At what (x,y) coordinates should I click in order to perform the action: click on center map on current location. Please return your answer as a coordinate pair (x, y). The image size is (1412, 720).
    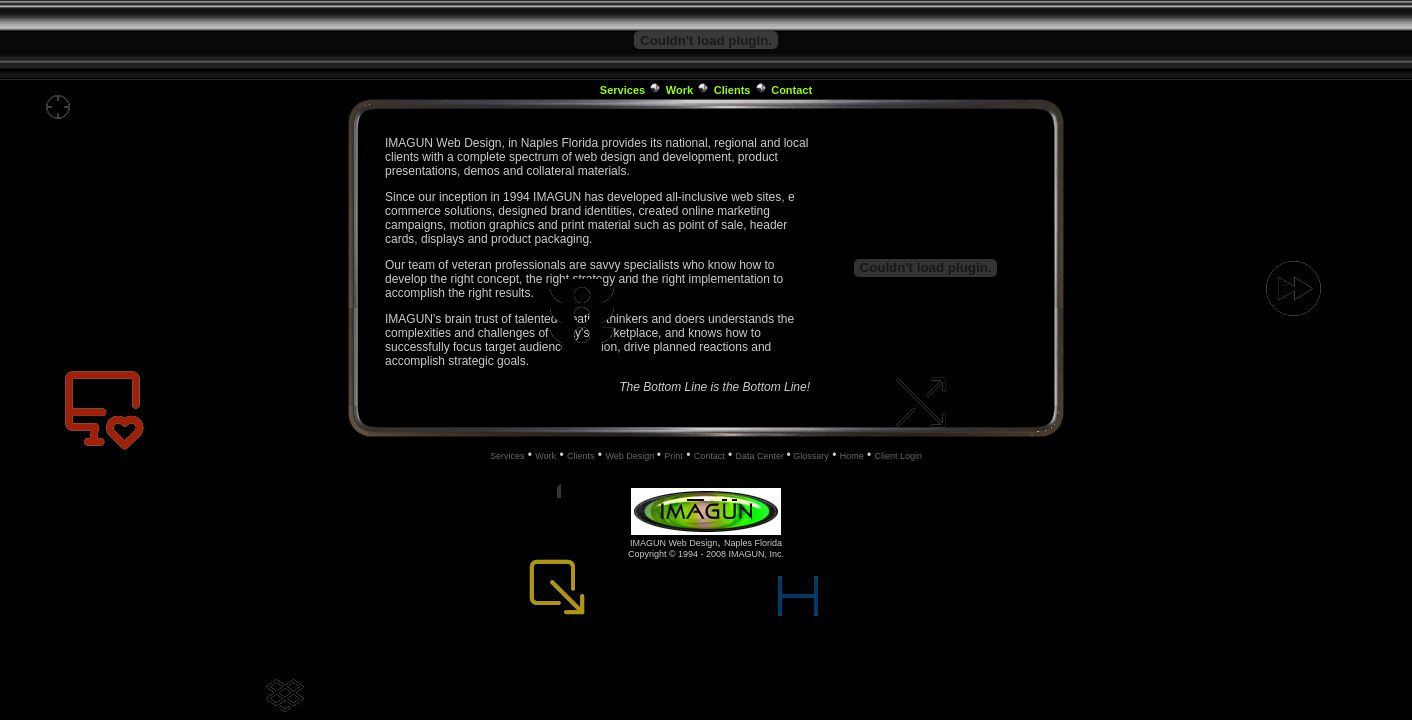
    Looking at the image, I should click on (58, 107).